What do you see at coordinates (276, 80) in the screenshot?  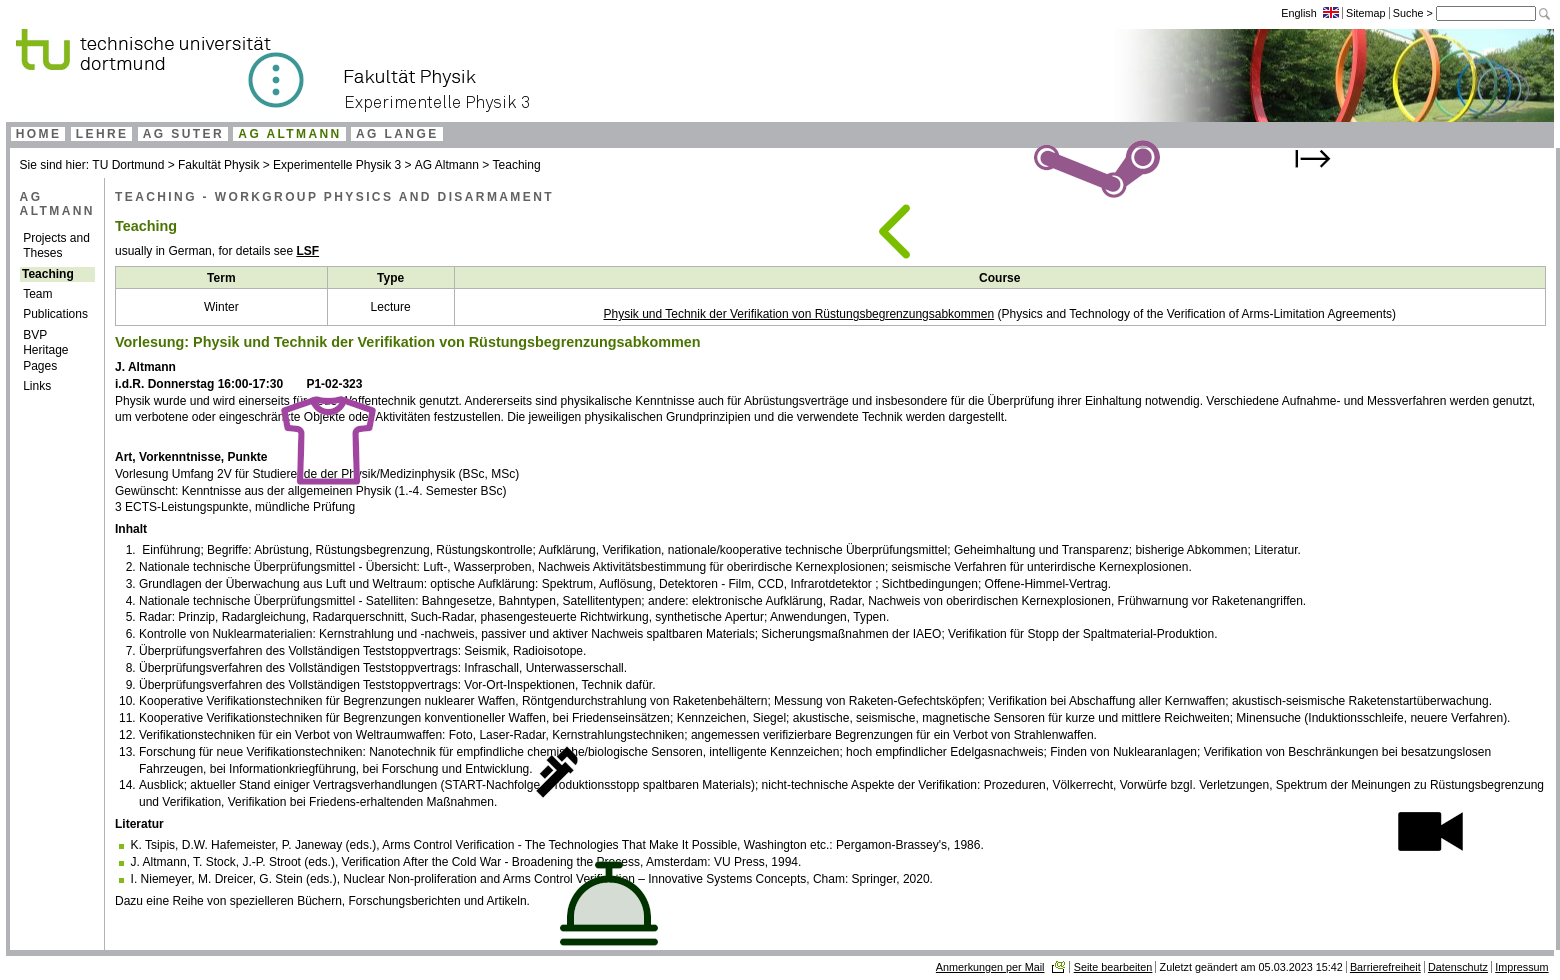 I see `open more options menu` at bounding box center [276, 80].